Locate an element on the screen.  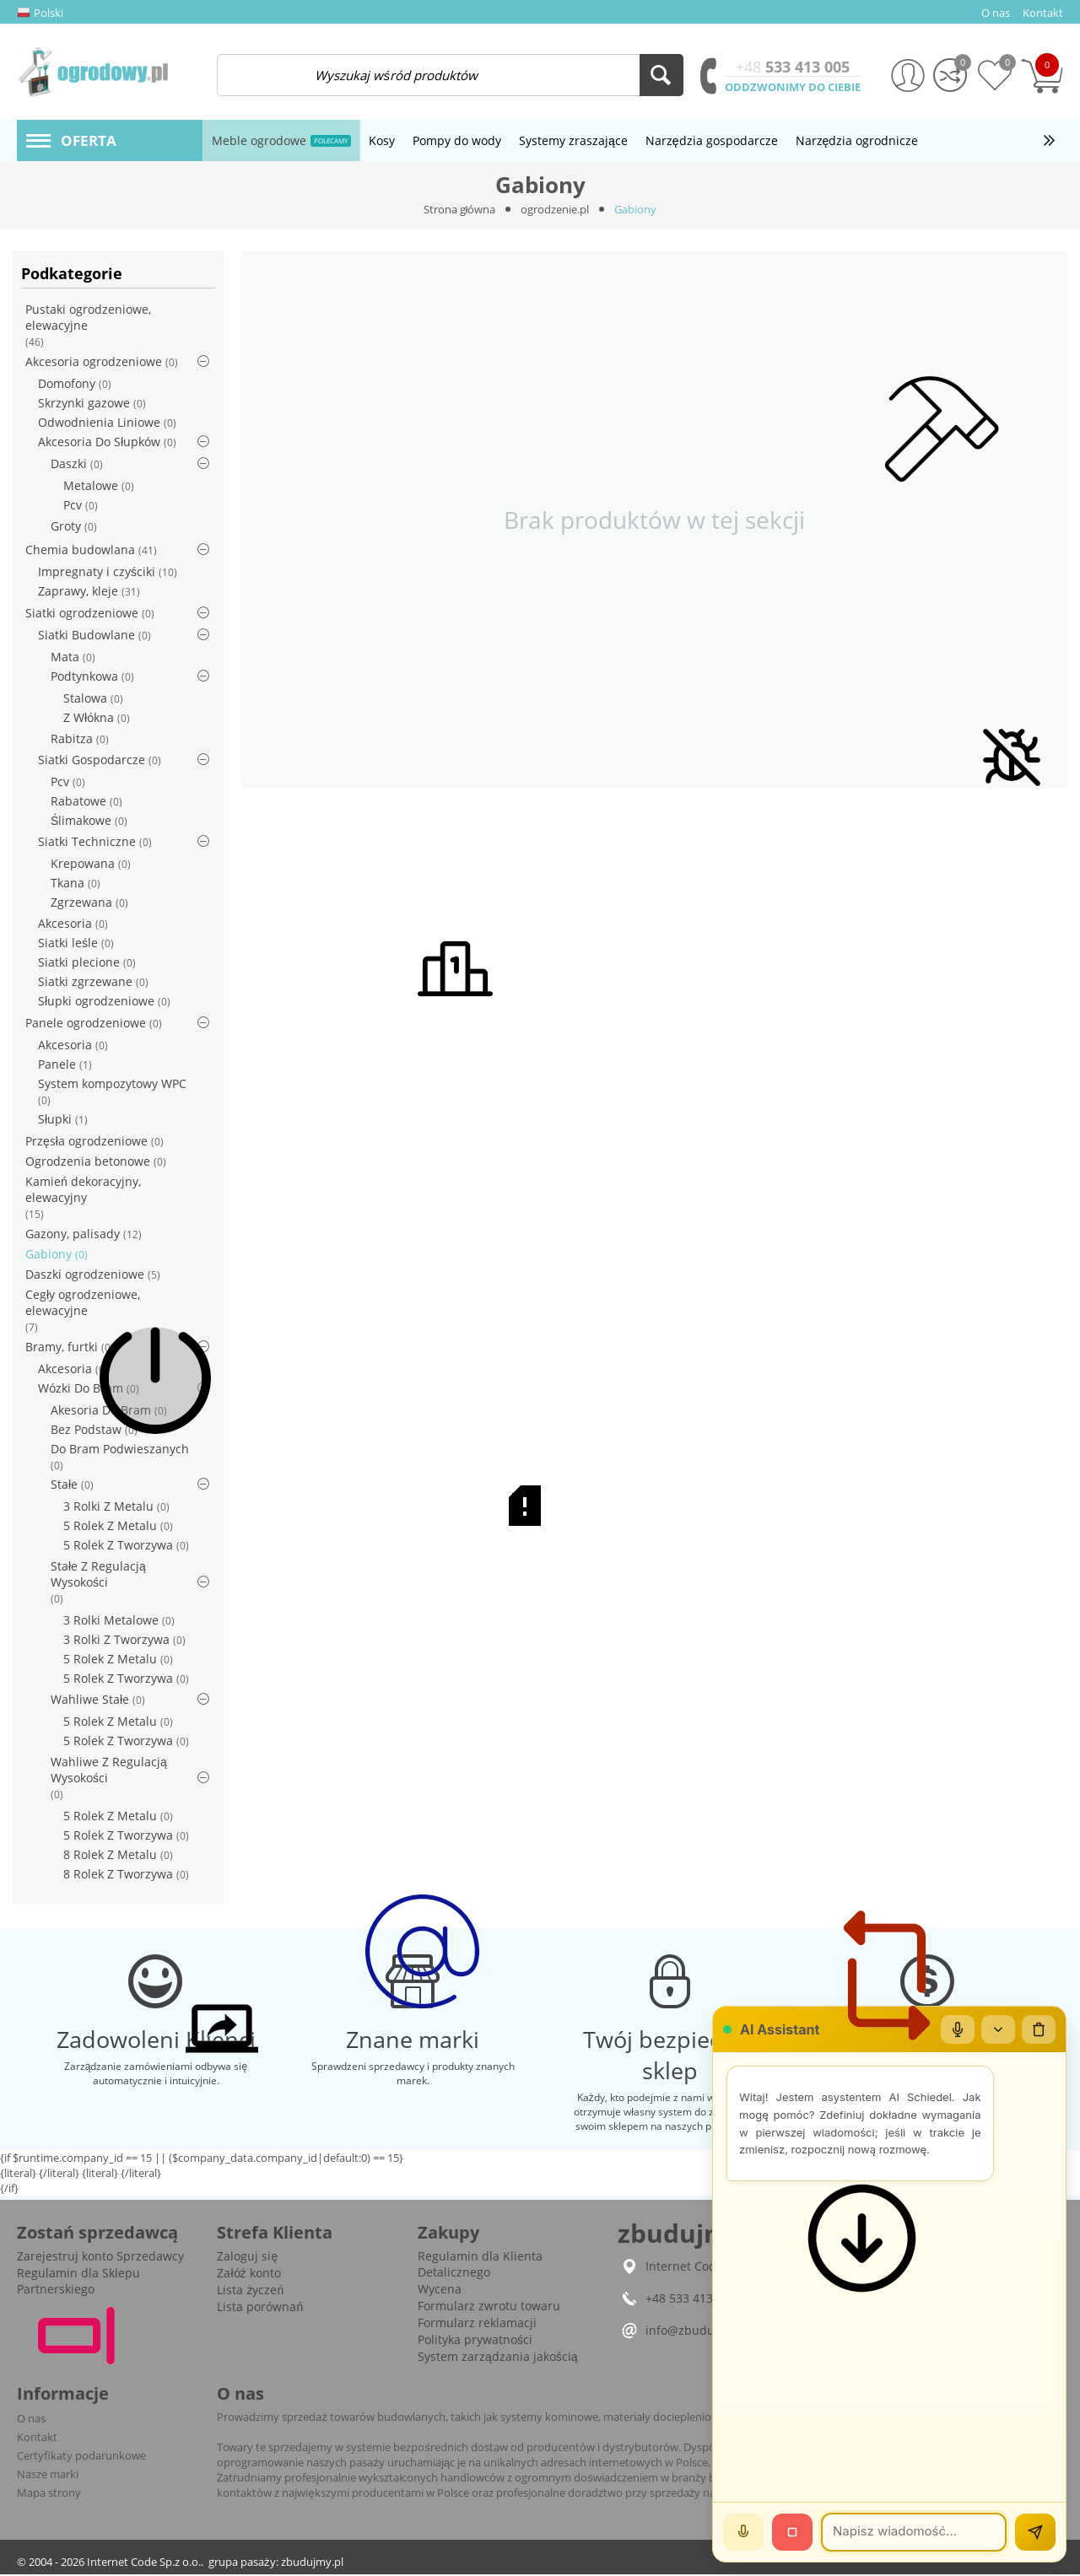
align content to the right is located at coordinates (78, 2336).